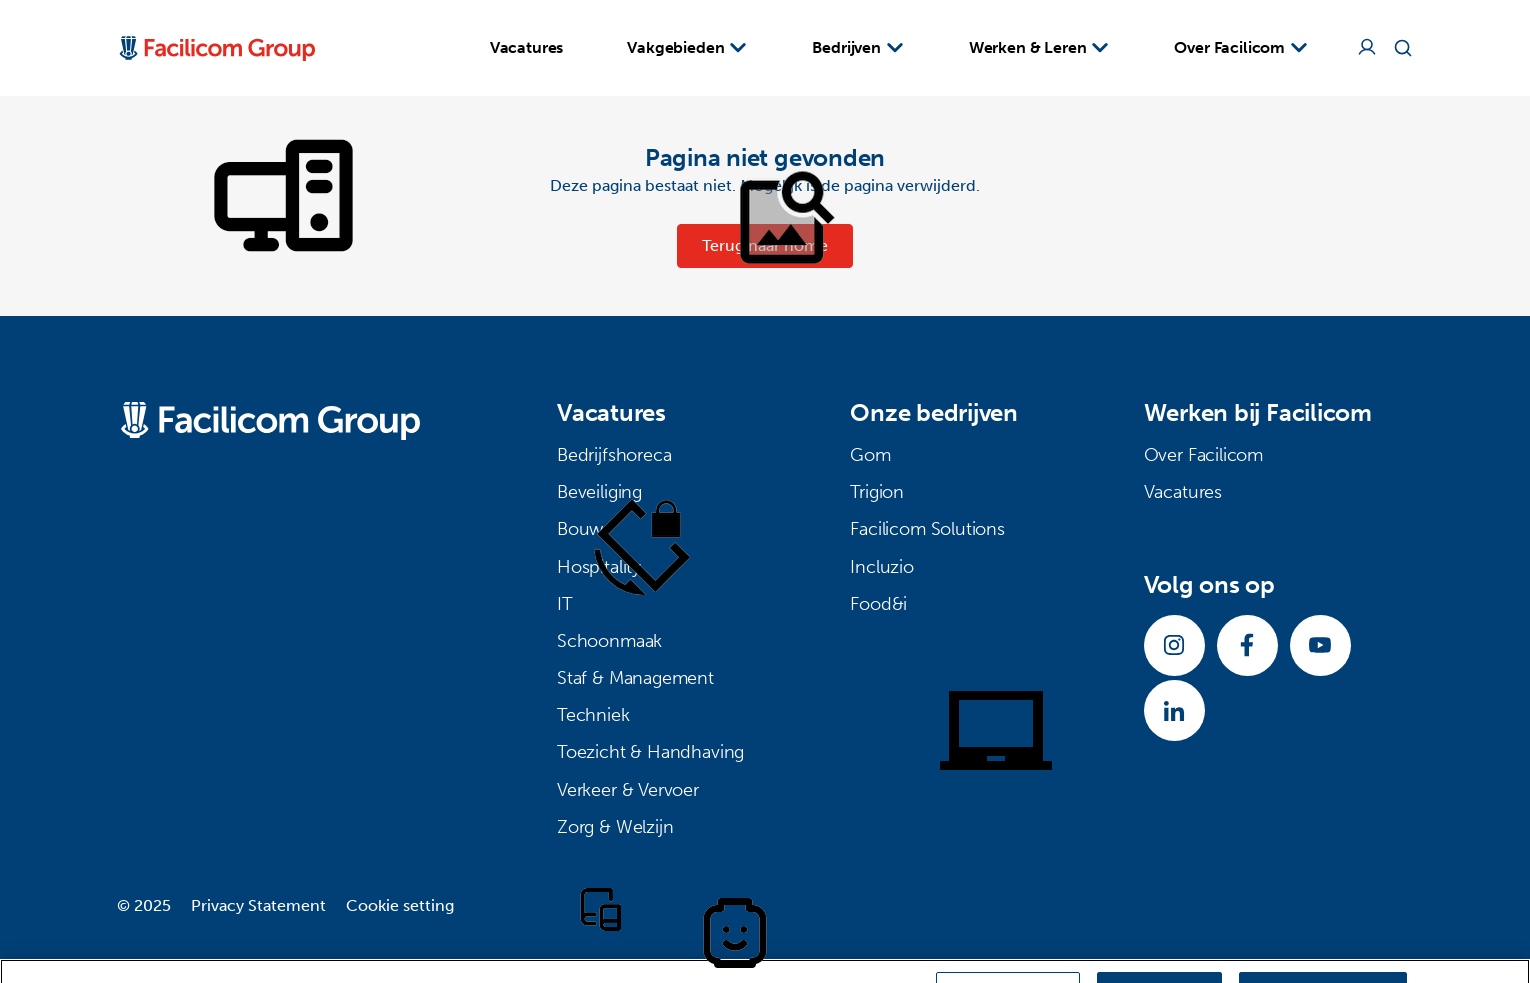  What do you see at coordinates (283, 195) in the screenshot?
I see `access desktop computer settings` at bounding box center [283, 195].